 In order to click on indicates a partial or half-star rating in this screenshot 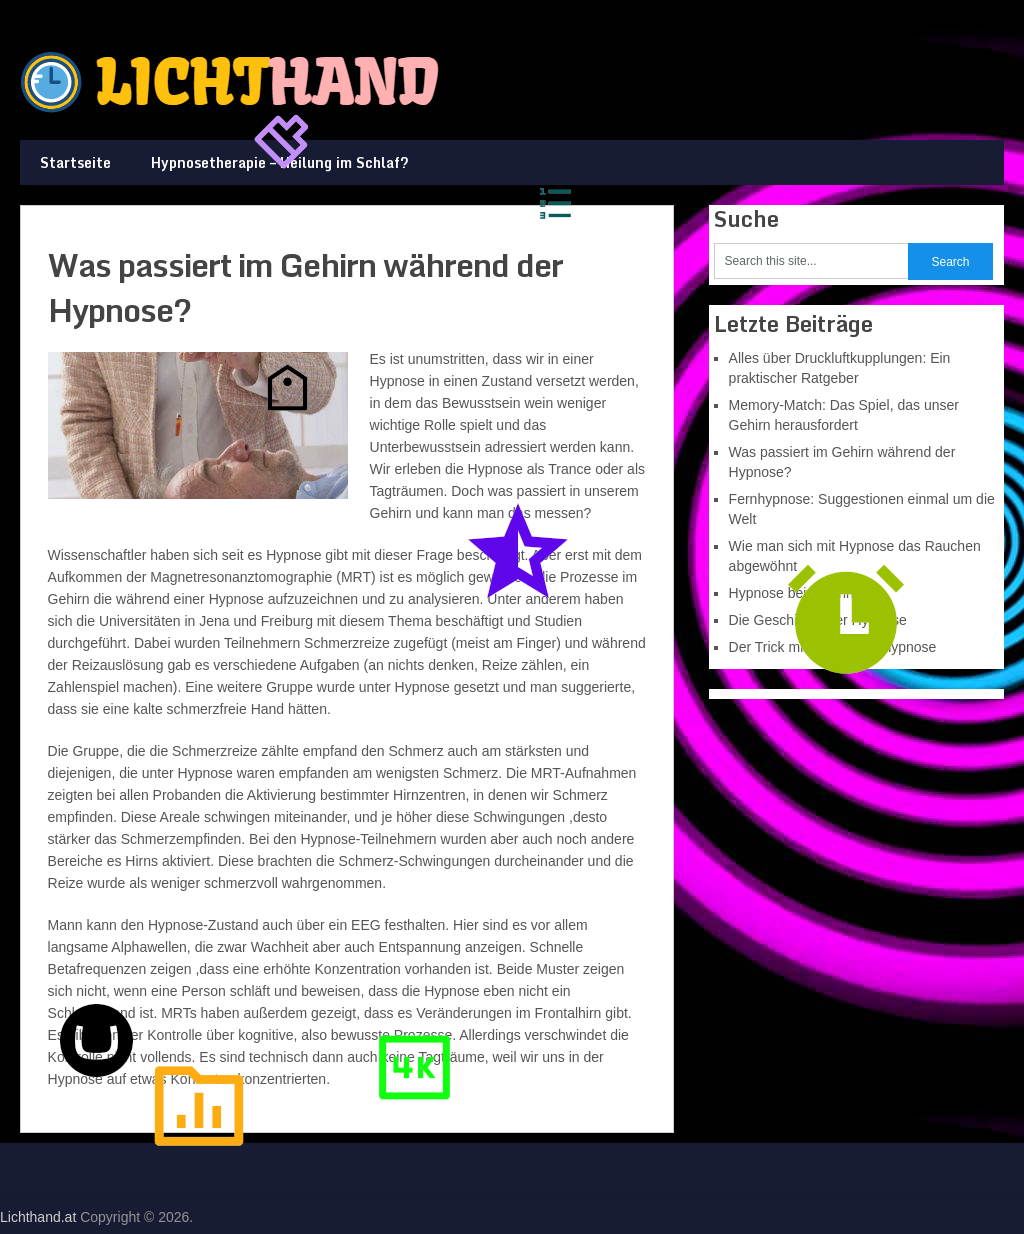, I will do `click(518, 553)`.